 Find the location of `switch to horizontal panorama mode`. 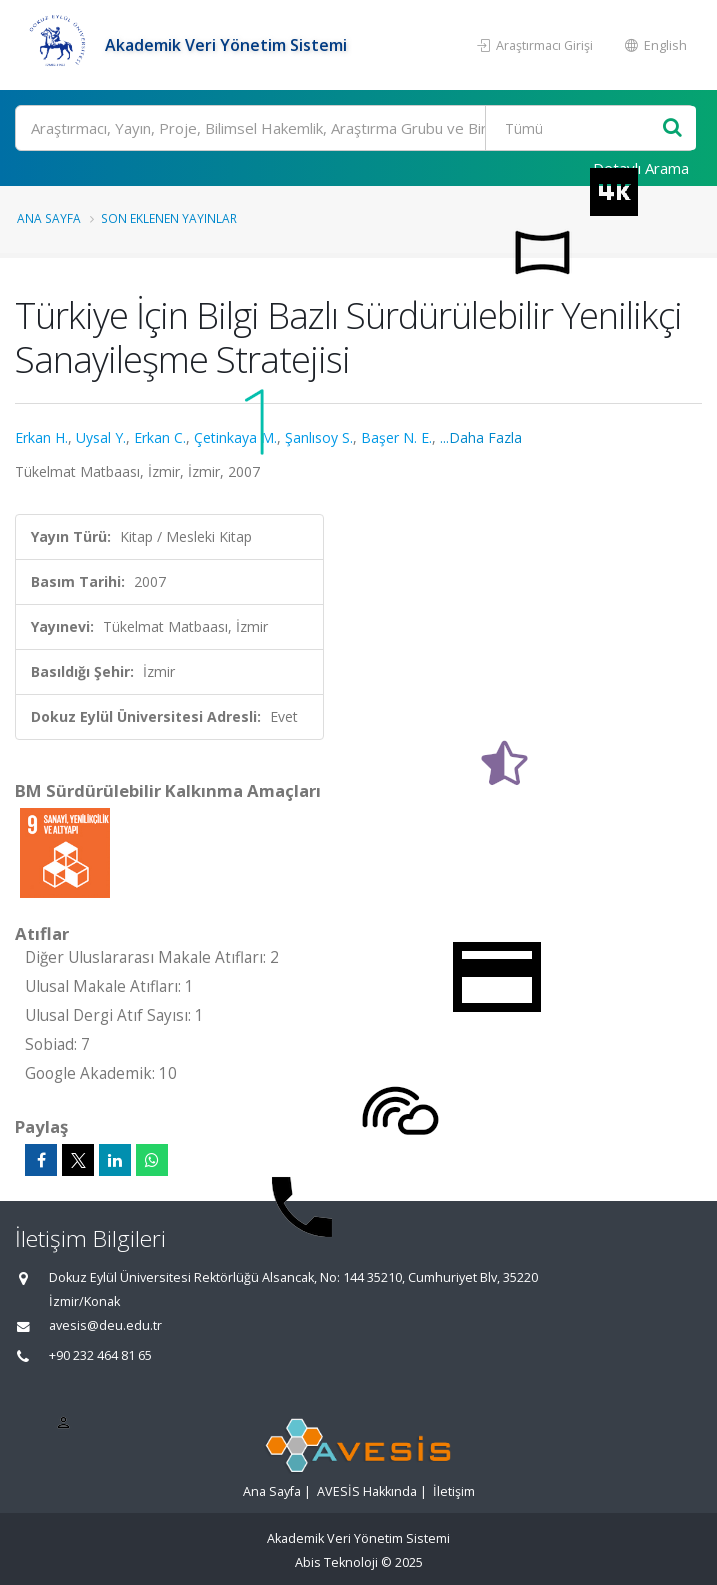

switch to horizontal panorama mode is located at coordinates (542, 252).